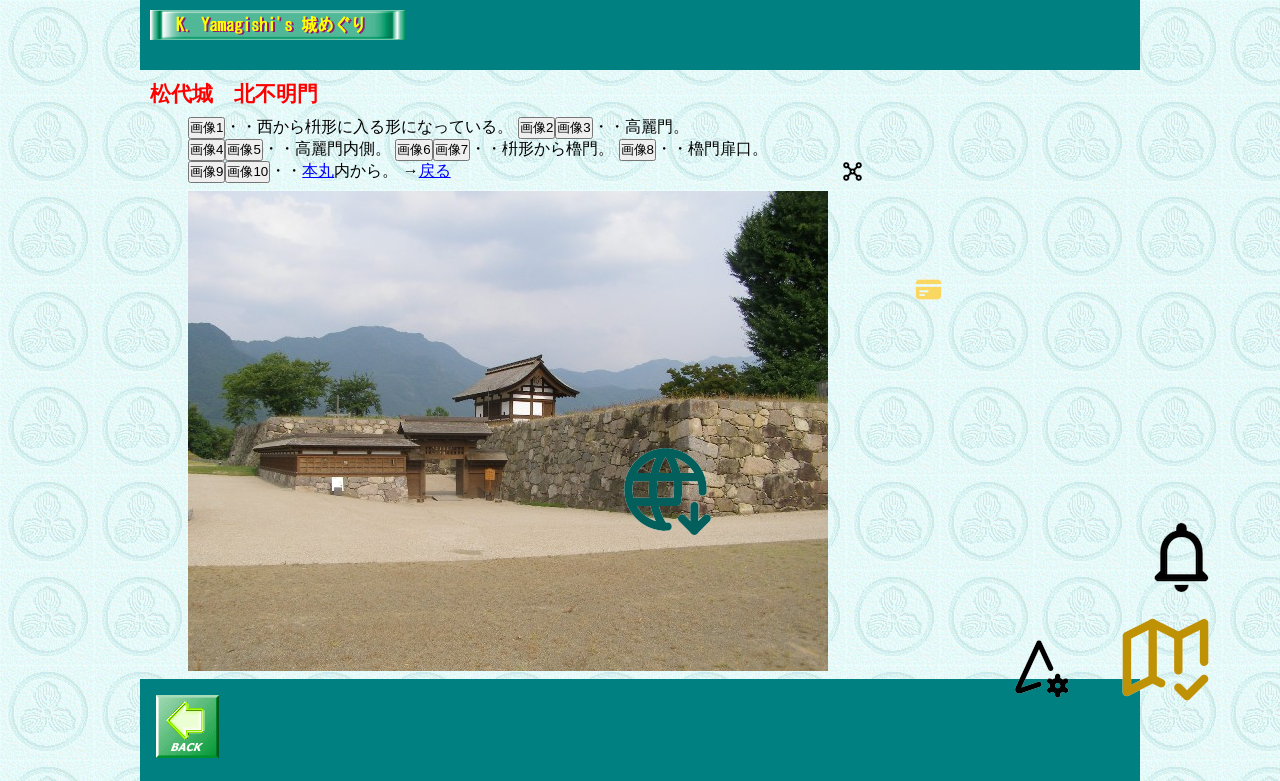 The image size is (1280, 781). Describe the element at coordinates (1181, 556) in the screenshot. I see `view notifications` at that location.